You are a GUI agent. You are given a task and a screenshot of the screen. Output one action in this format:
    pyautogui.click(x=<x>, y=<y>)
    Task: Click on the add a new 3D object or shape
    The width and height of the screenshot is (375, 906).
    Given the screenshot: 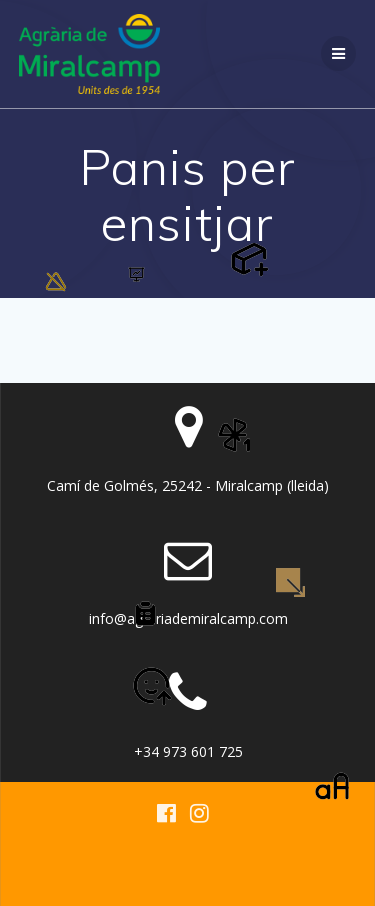 What is the action you would take?
    pyautogui.click(x=249, y=257)
    